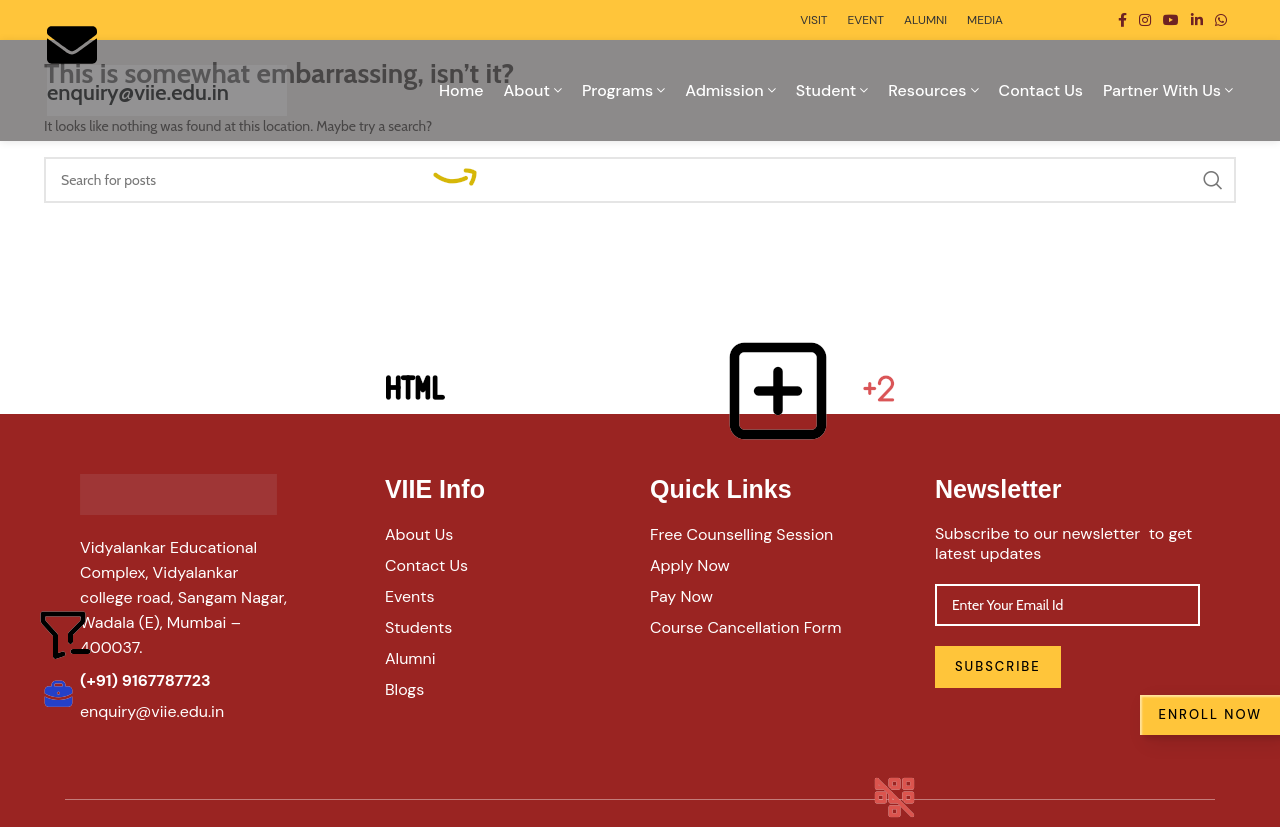 The width and height of the screenshot is (1280, 827). Describe the element at coordinates (58, 694) in the screenshot. I see `access work or business documents` at that location.